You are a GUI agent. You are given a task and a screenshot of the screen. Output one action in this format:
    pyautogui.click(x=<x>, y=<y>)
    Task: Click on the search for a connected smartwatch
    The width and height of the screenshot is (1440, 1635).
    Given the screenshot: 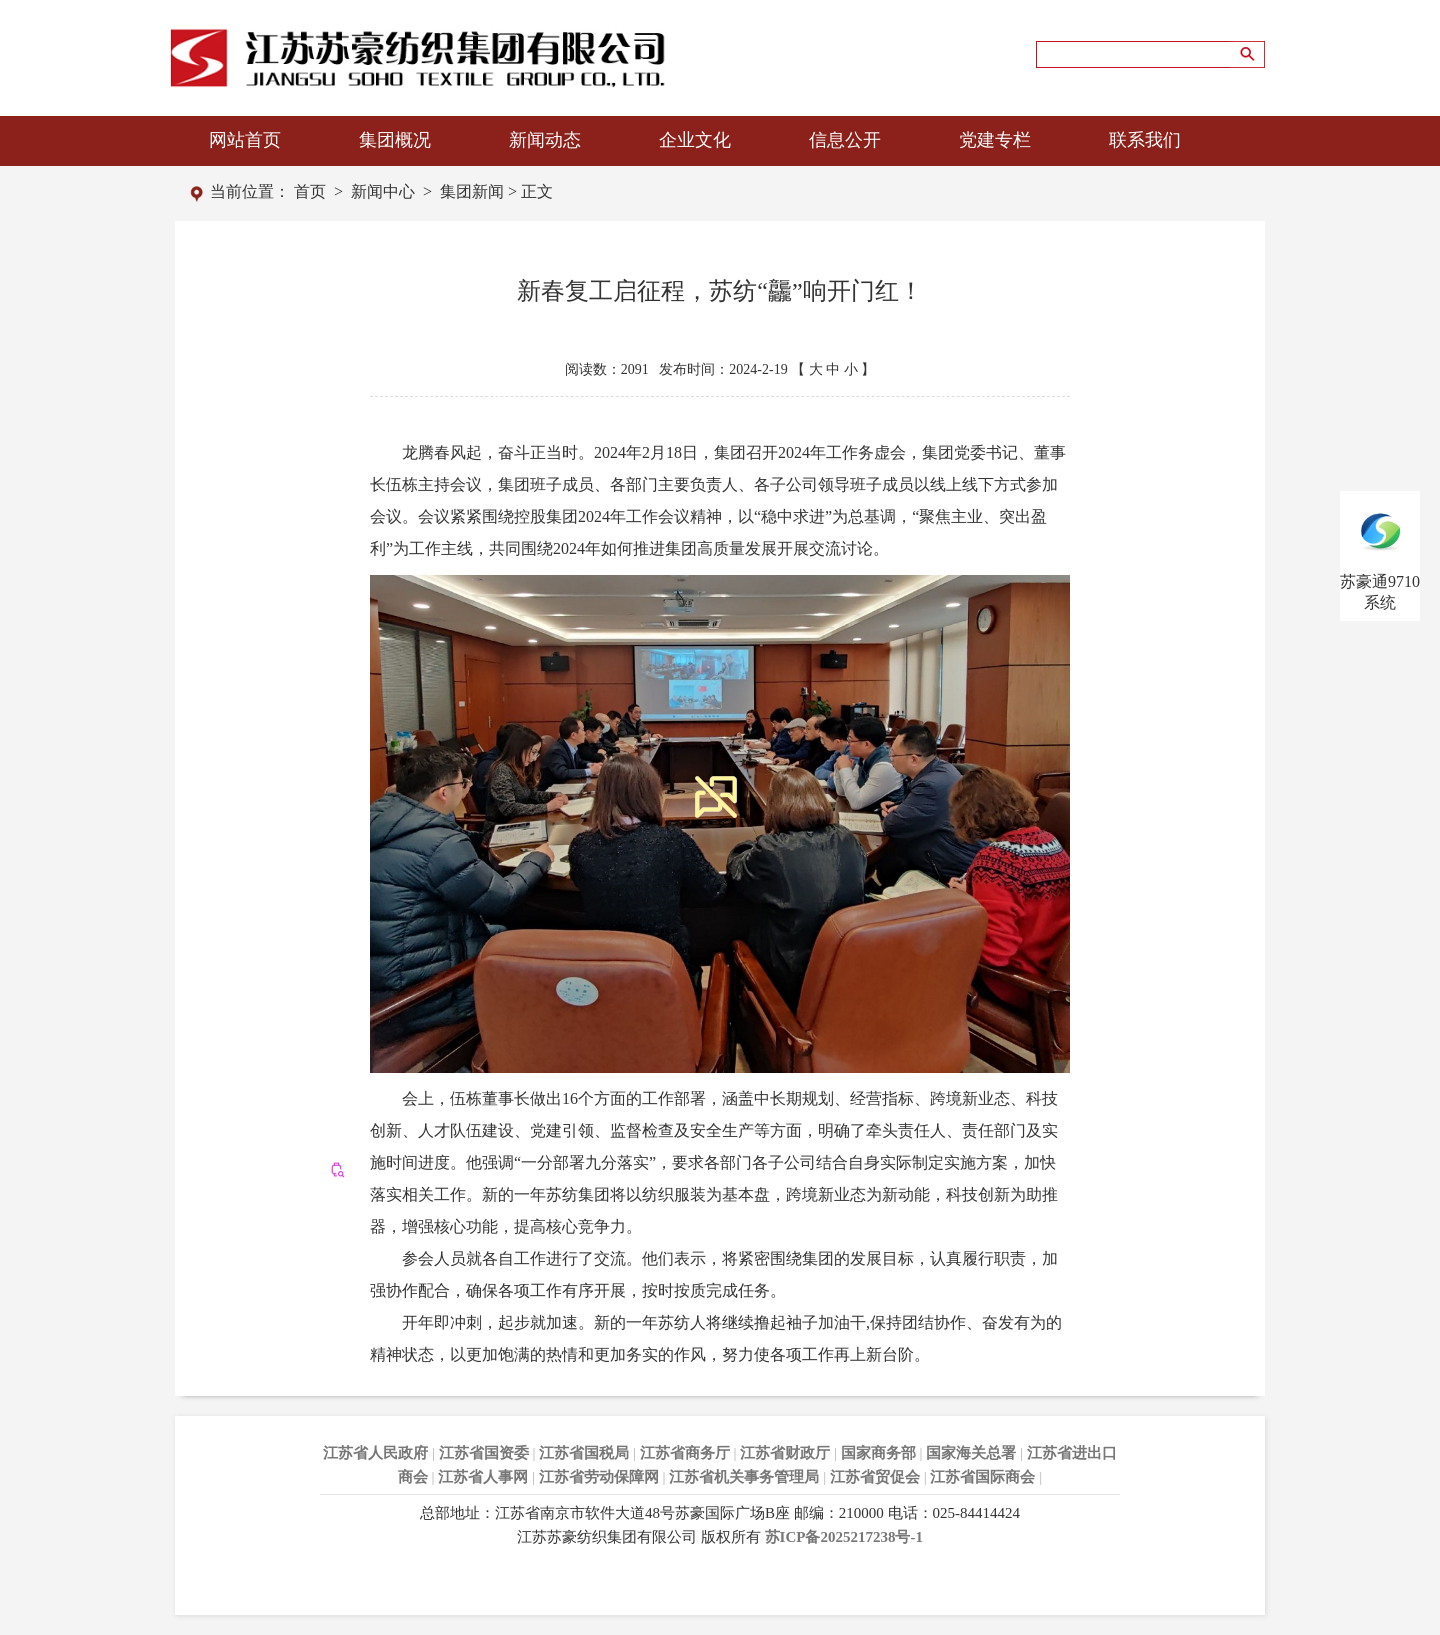 What is the action you would take?
    pyautogui.click(x=336, y=1169)
    